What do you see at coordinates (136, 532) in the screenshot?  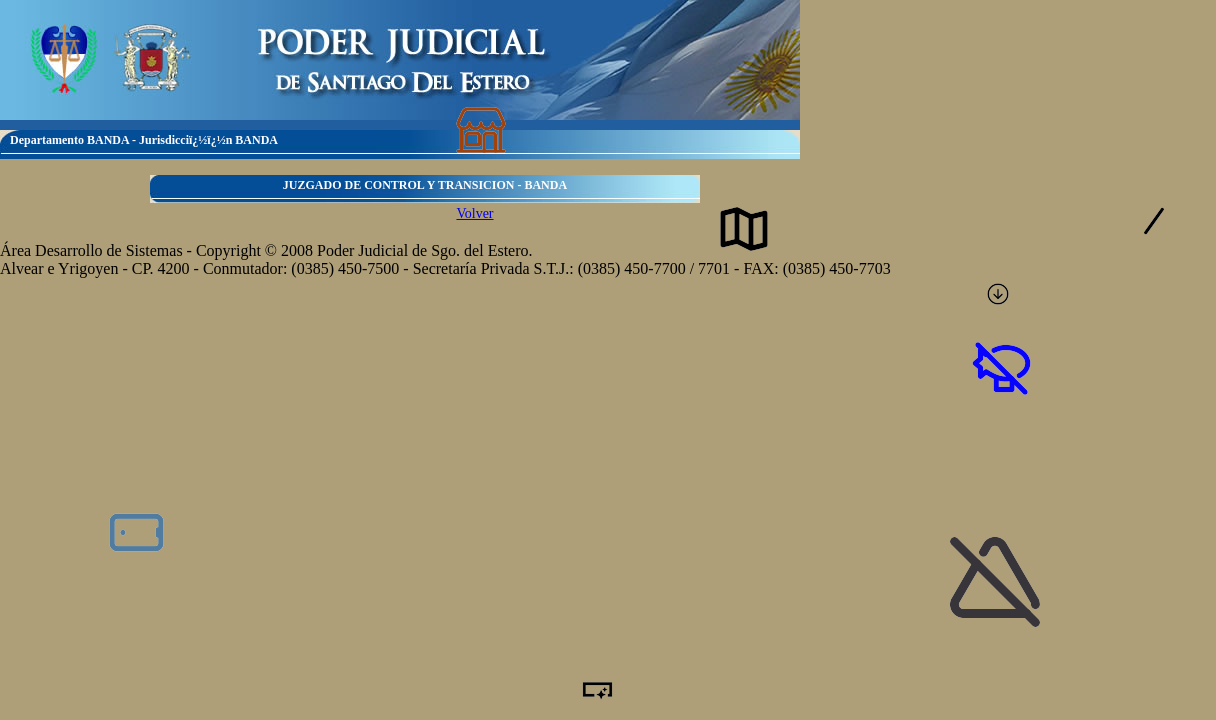 I see `rotate device to landscape mode` at bounding box center [136, 532].